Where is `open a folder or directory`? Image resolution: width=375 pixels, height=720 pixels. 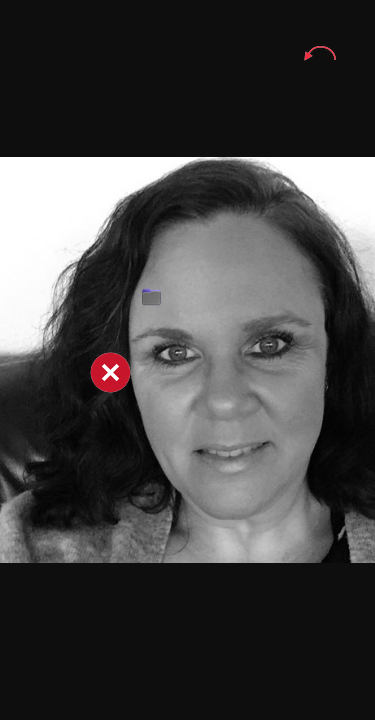
open a folder or directory is located at coordinates (151, 296).